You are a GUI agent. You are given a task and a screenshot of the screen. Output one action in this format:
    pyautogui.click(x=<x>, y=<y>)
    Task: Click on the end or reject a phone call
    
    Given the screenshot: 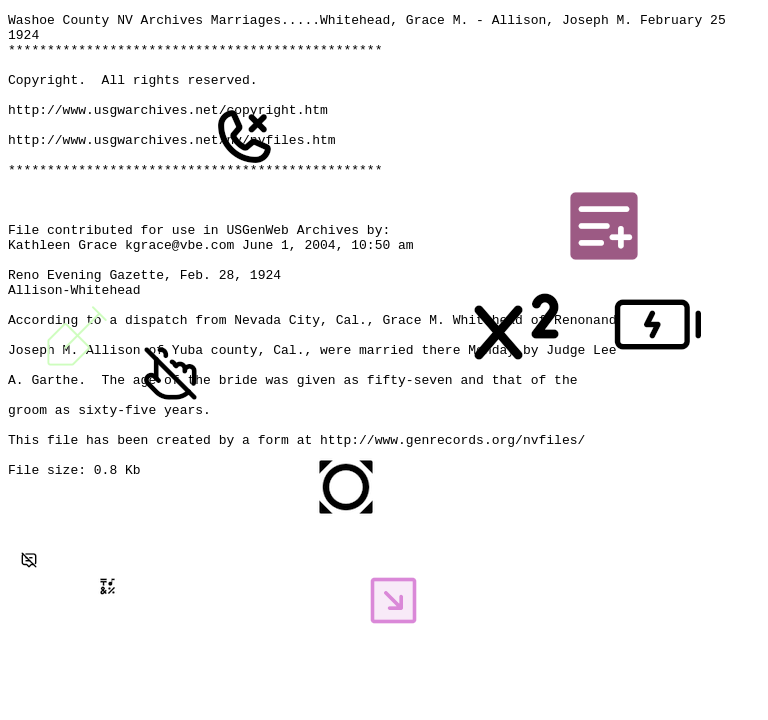 What is the action you would take?
    pyautogui.click(x=245, y=135)
    